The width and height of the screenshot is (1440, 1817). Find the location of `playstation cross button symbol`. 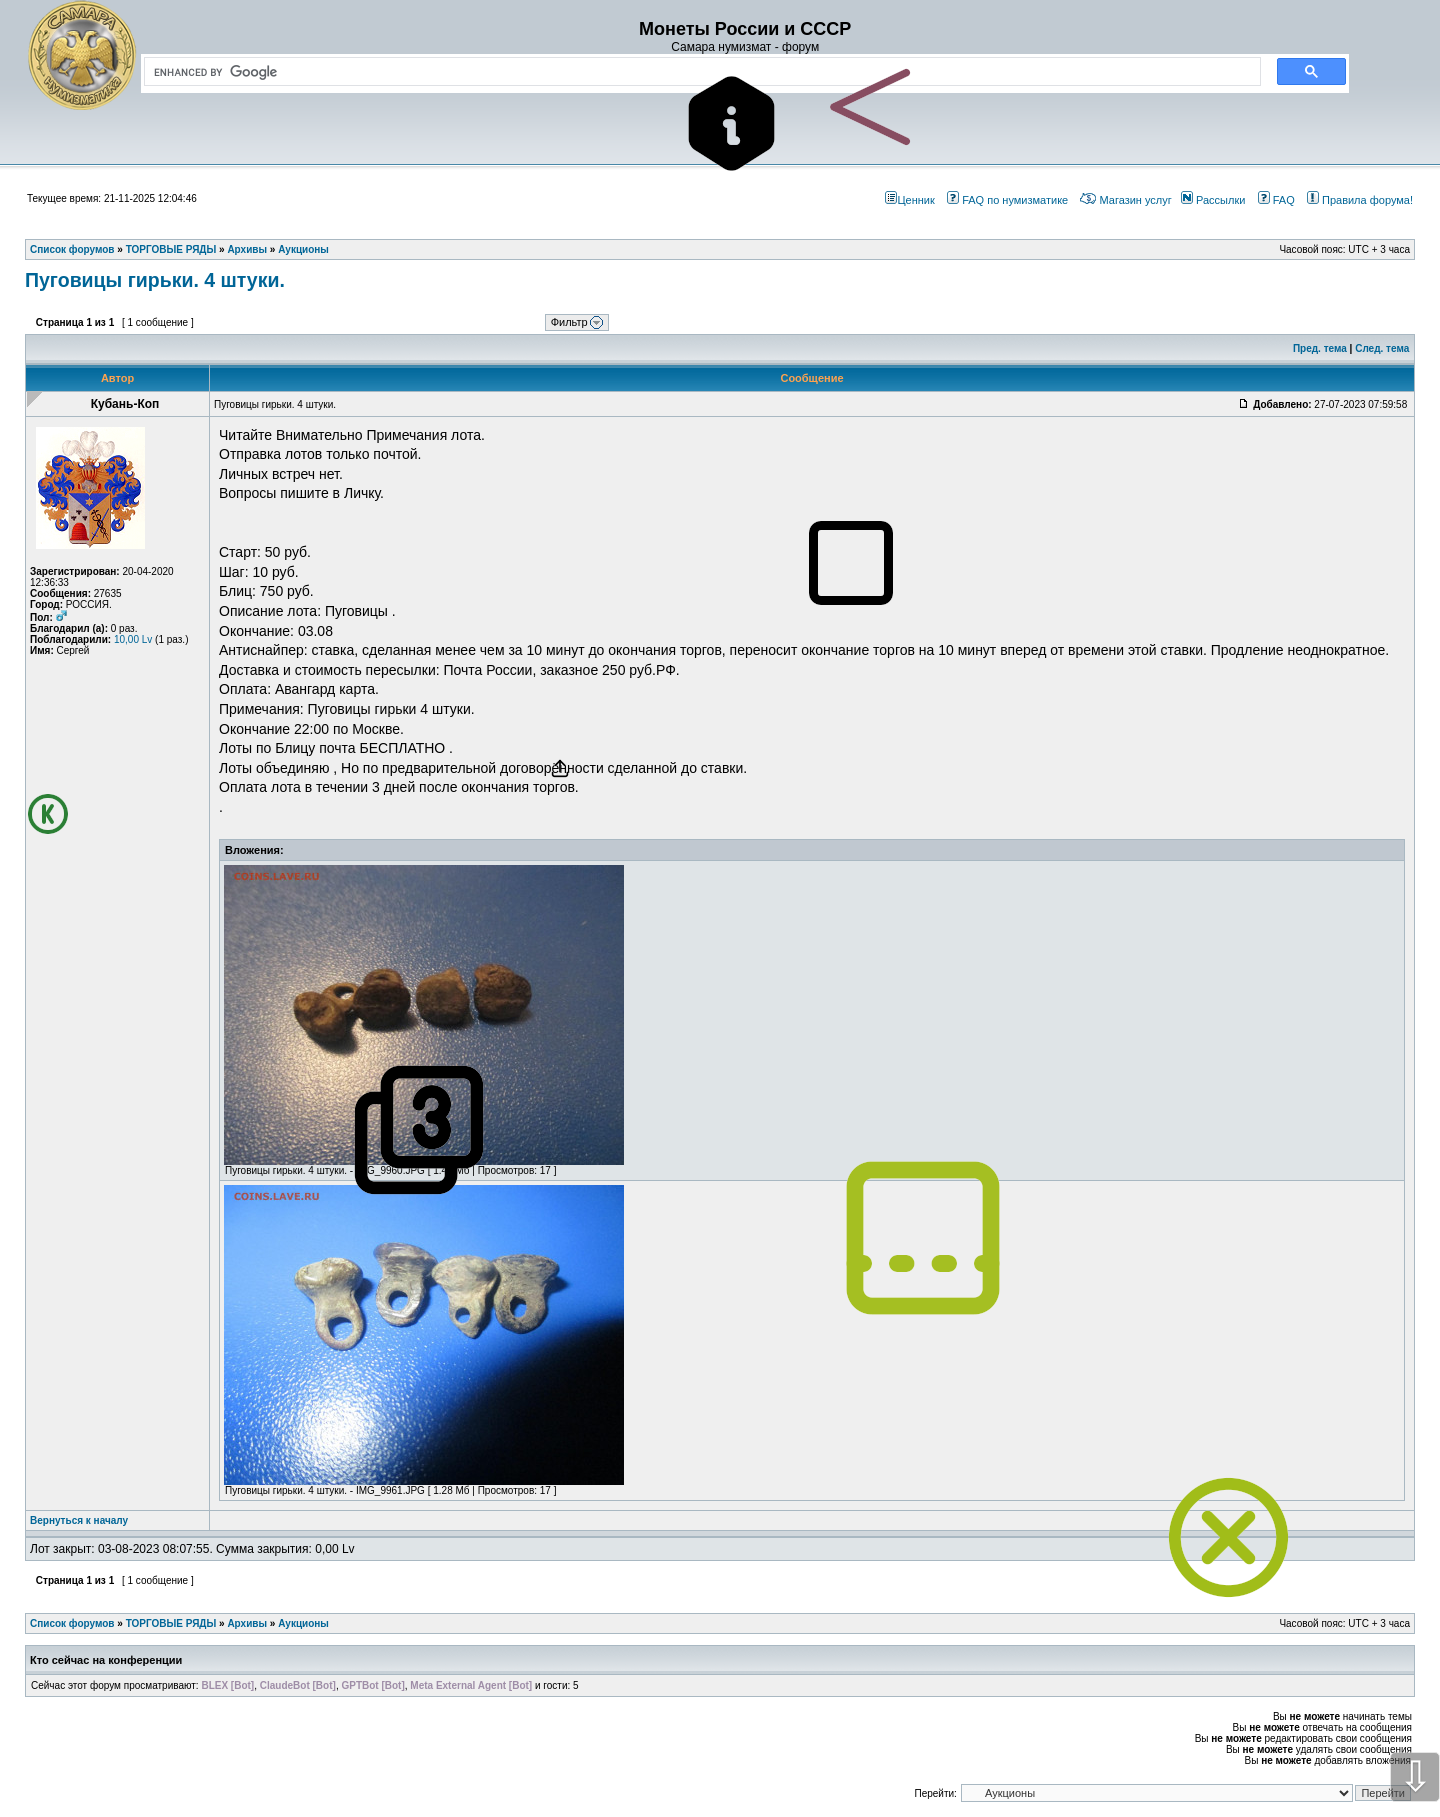

playstation cross button symbol is located at coordinates (1228, 1537).